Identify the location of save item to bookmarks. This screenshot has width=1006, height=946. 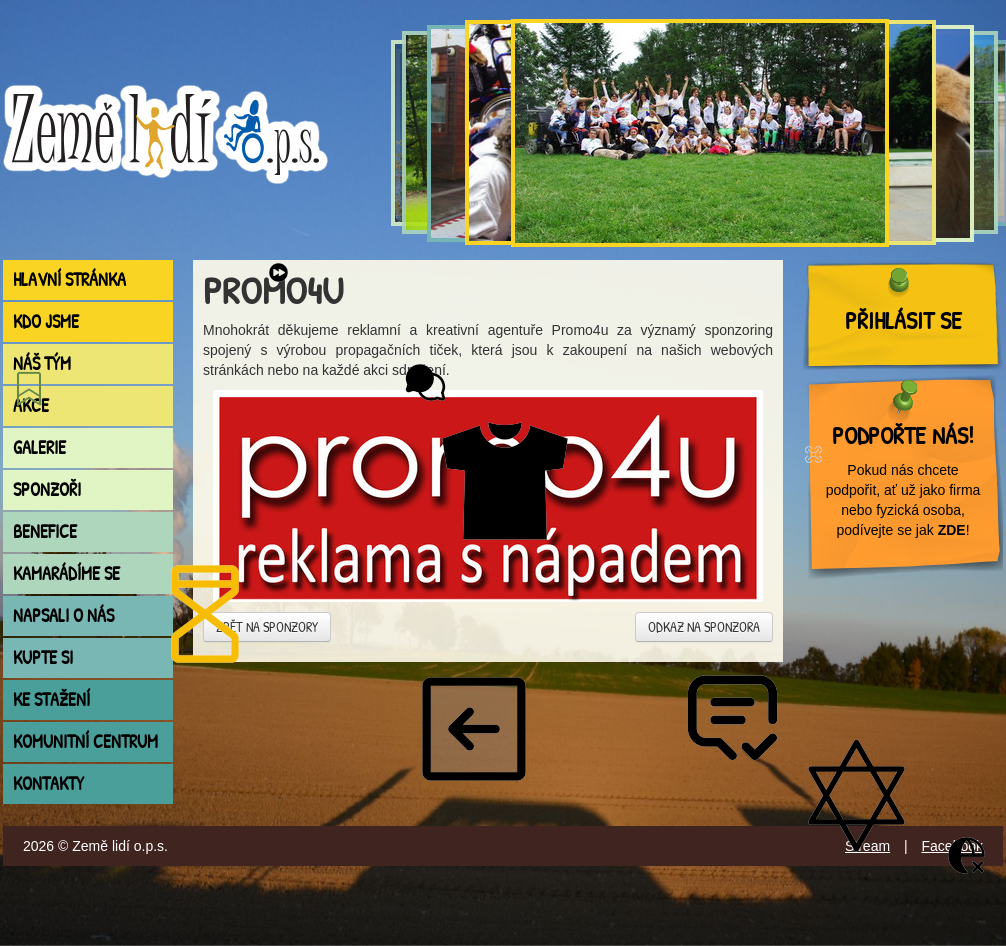
(29, 388).